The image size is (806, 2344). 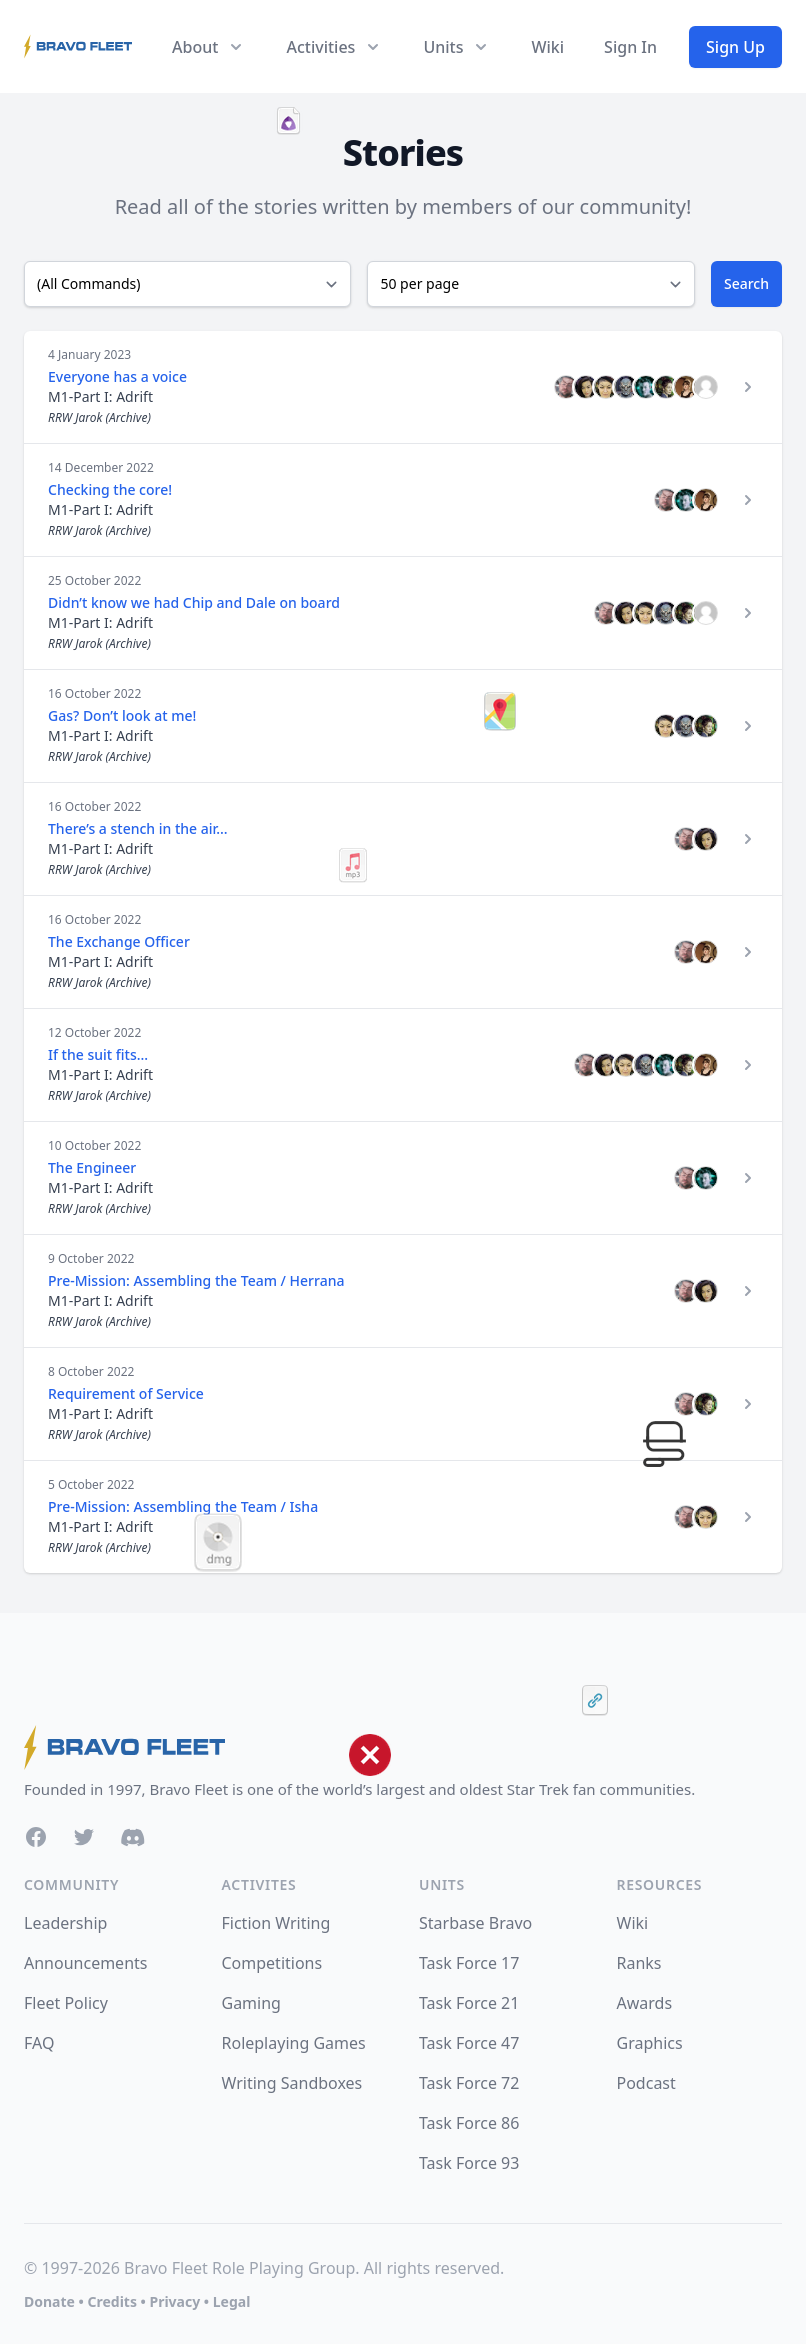 What do you see at coordinates (353, 865) in the screenshot?
I see `an mp3 audio file` at bounding box center [353, 865].